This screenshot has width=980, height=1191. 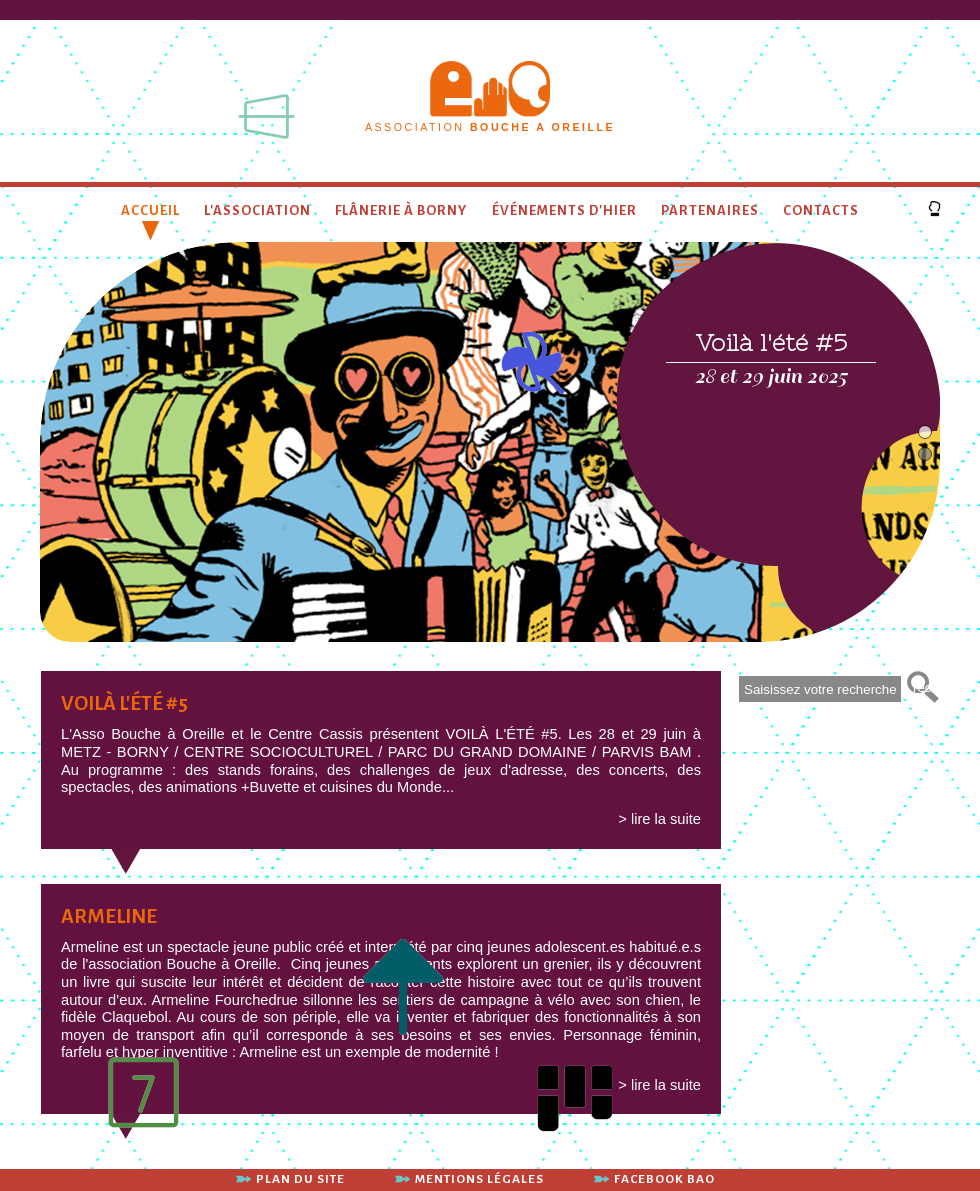 I want to click on indicates item number seven in a list or sequence, so click(x=143, y=1092).